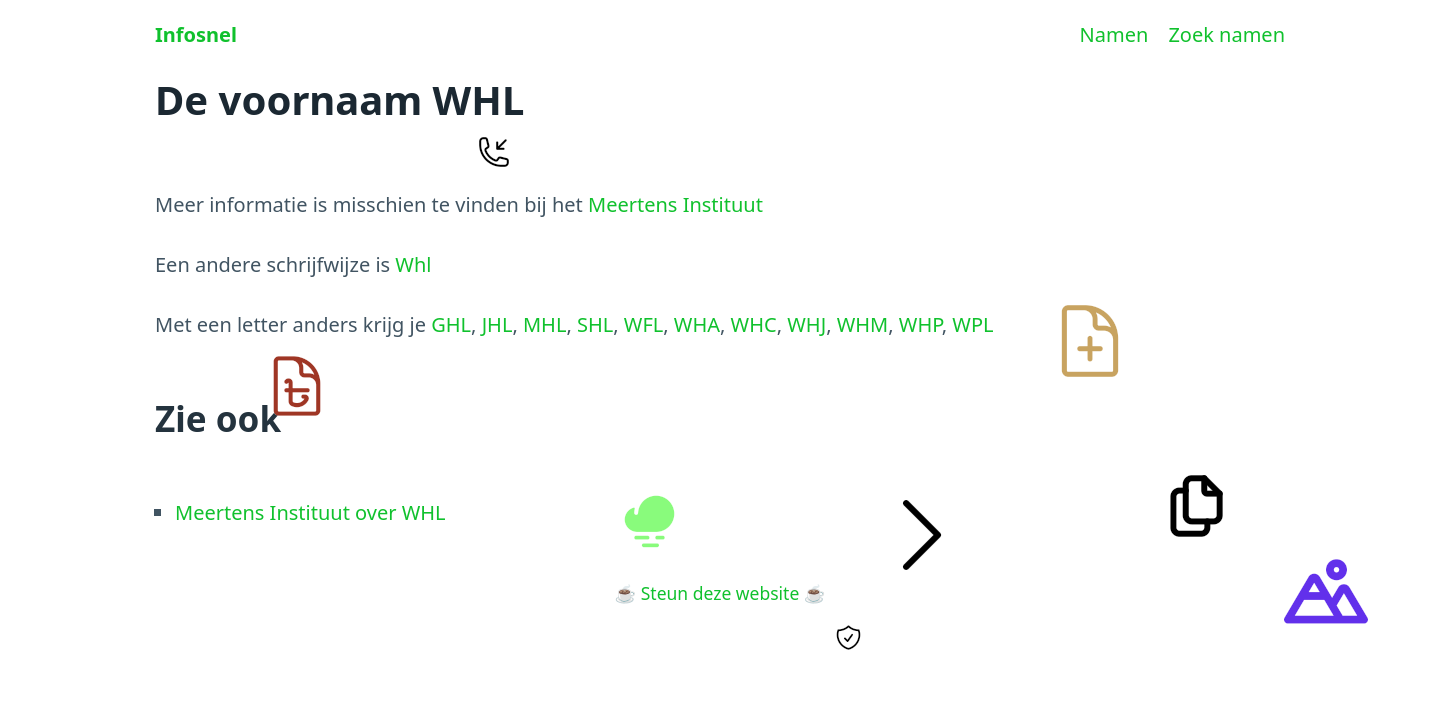 Image resolution: width=1440 pixels, height=720 pixels. Describe the element at coordinates (649, 520) in the screenshot. I see `indicates foggy weather conditions` at that location.